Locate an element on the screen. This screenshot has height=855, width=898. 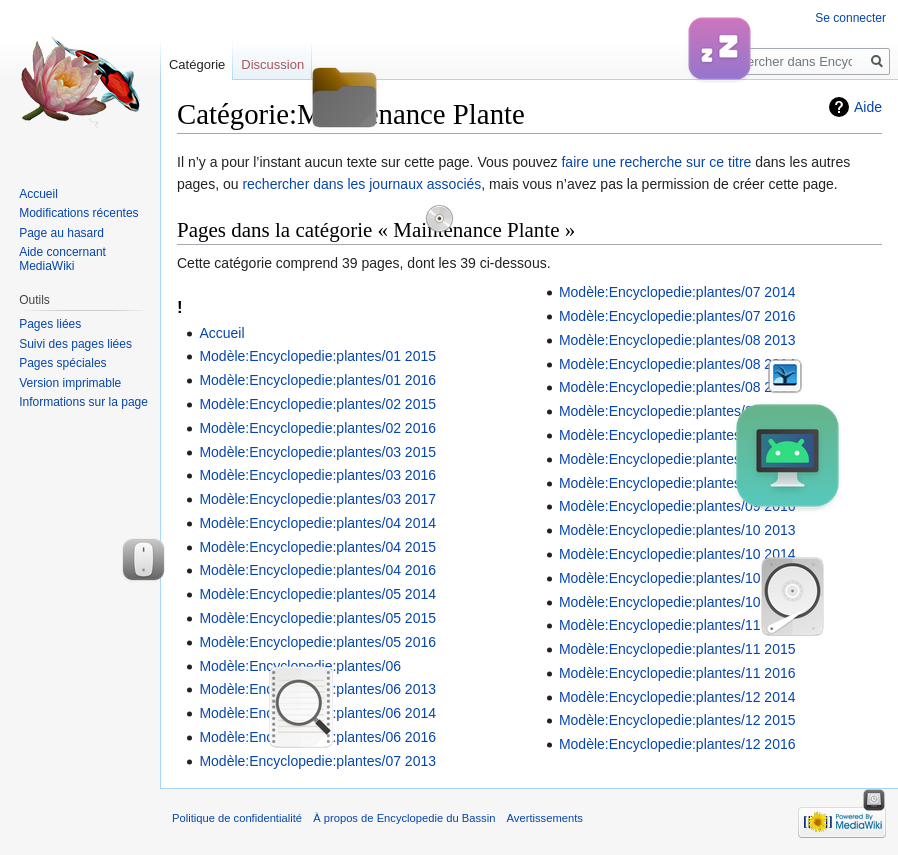
drop files here to move them into this folder is located at coordinates (344, 97).